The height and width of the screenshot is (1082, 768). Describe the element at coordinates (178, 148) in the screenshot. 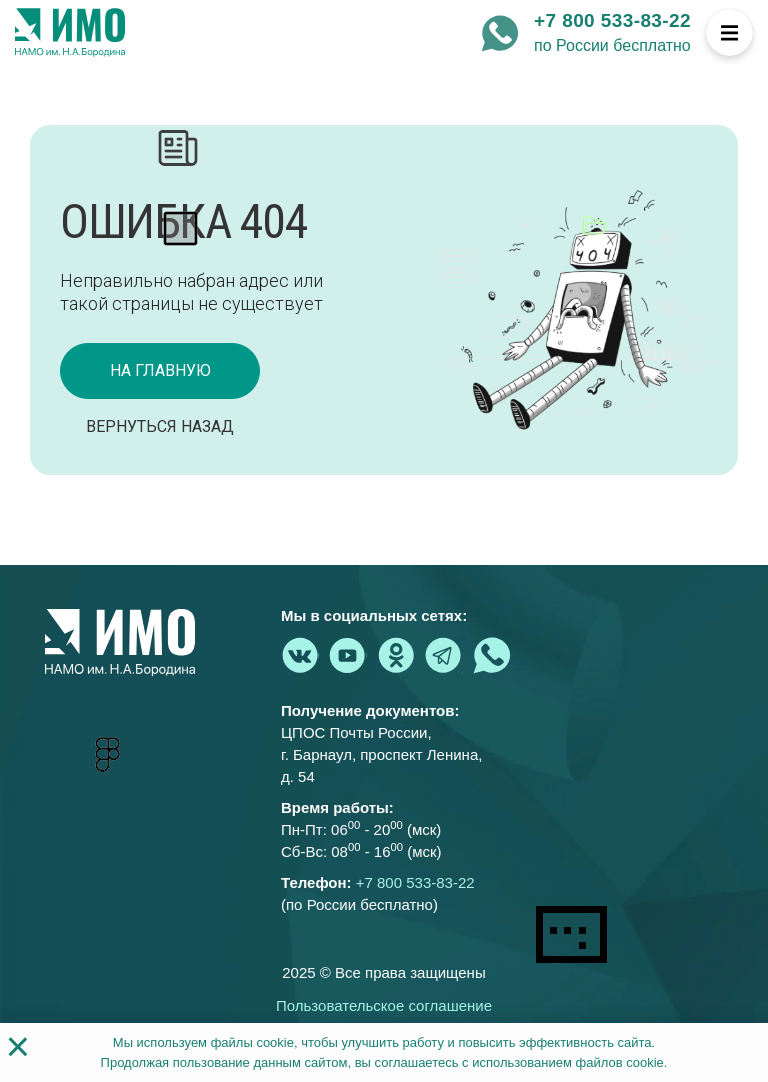

I see `view news or articles` at that location.